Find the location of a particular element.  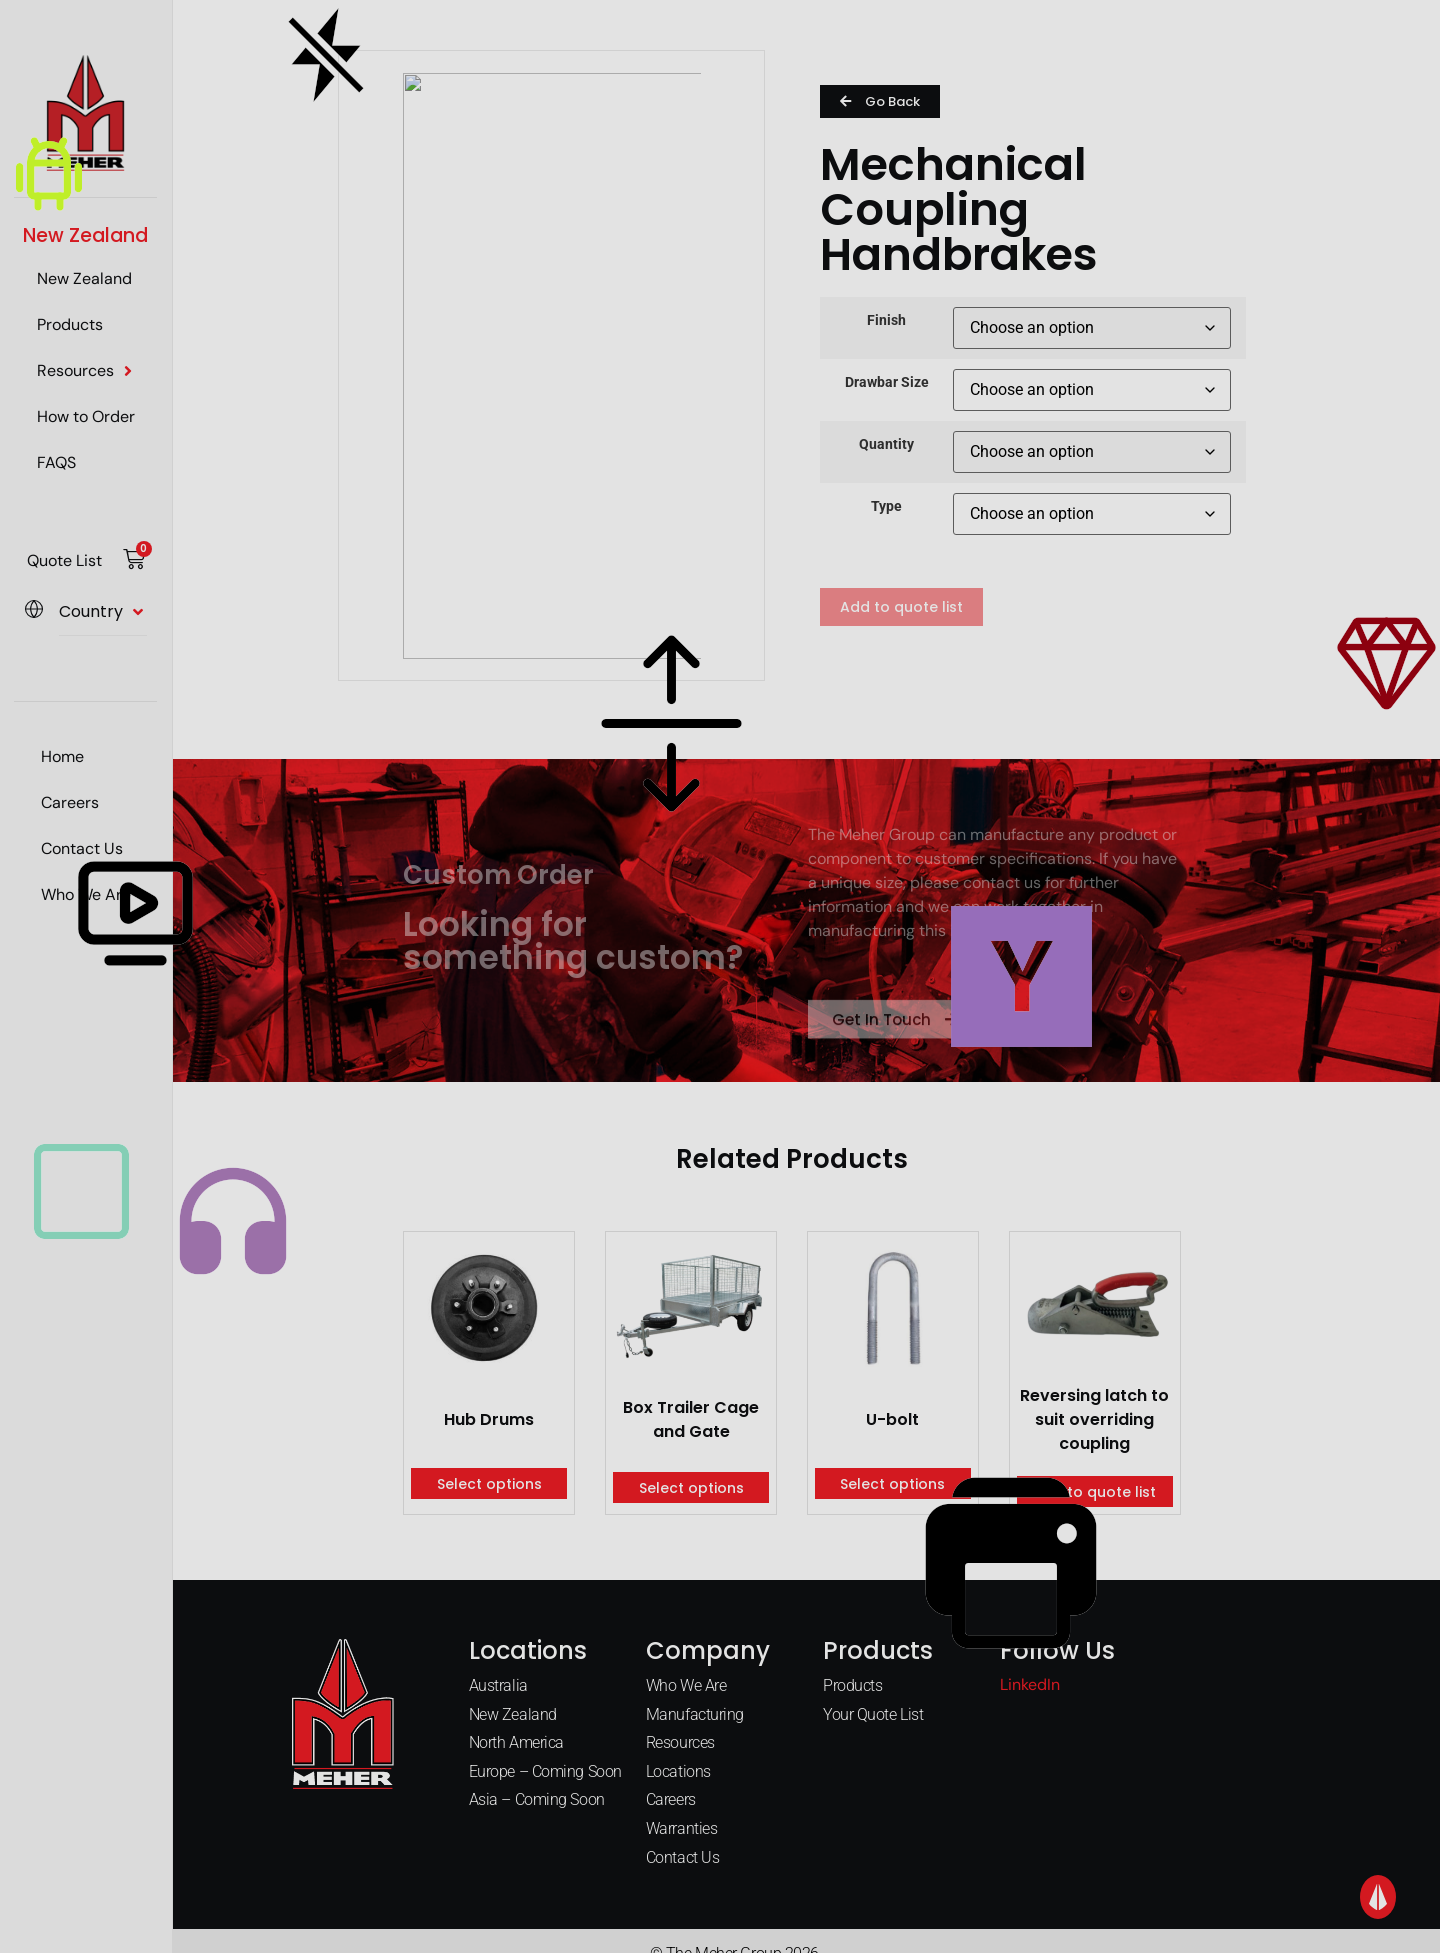

android device or app indicator is located at coordinates (49, 174).